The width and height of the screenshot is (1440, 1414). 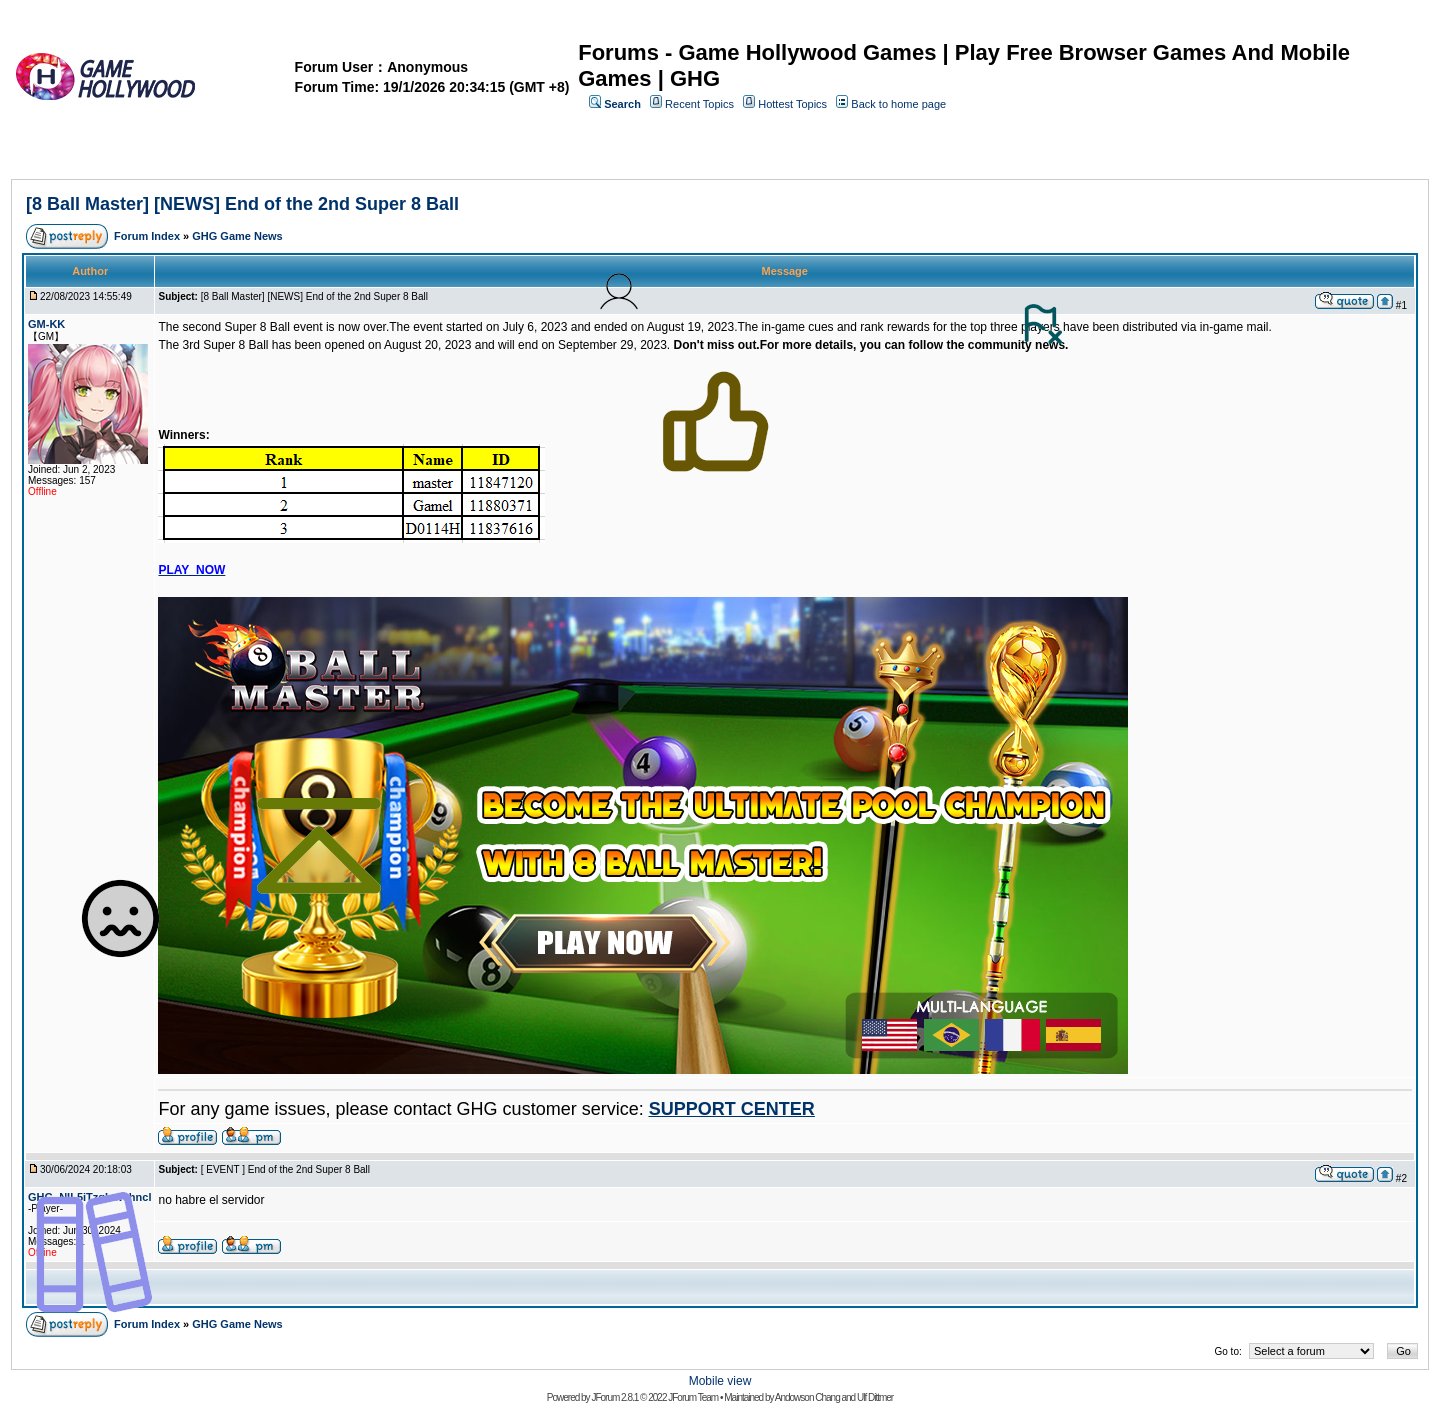 What do you see at coordinates (120, 918) in the screenshot?
I see `indicates nervous or anxious status` at bounding box center [120, 918].